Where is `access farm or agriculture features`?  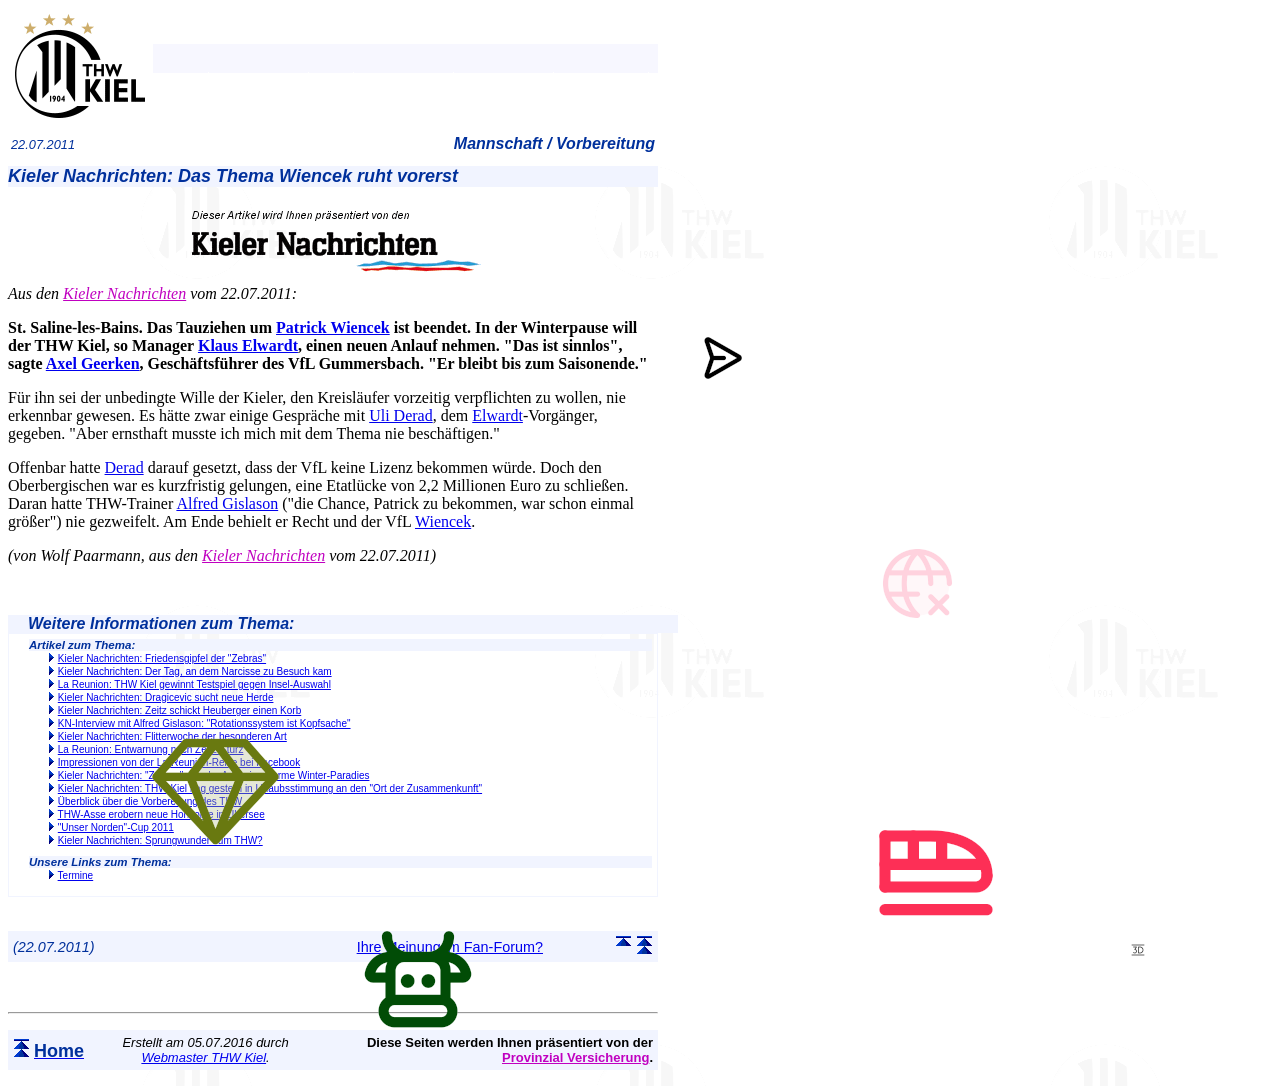
access farm or agriculture features is located at coordinates (418, 981).